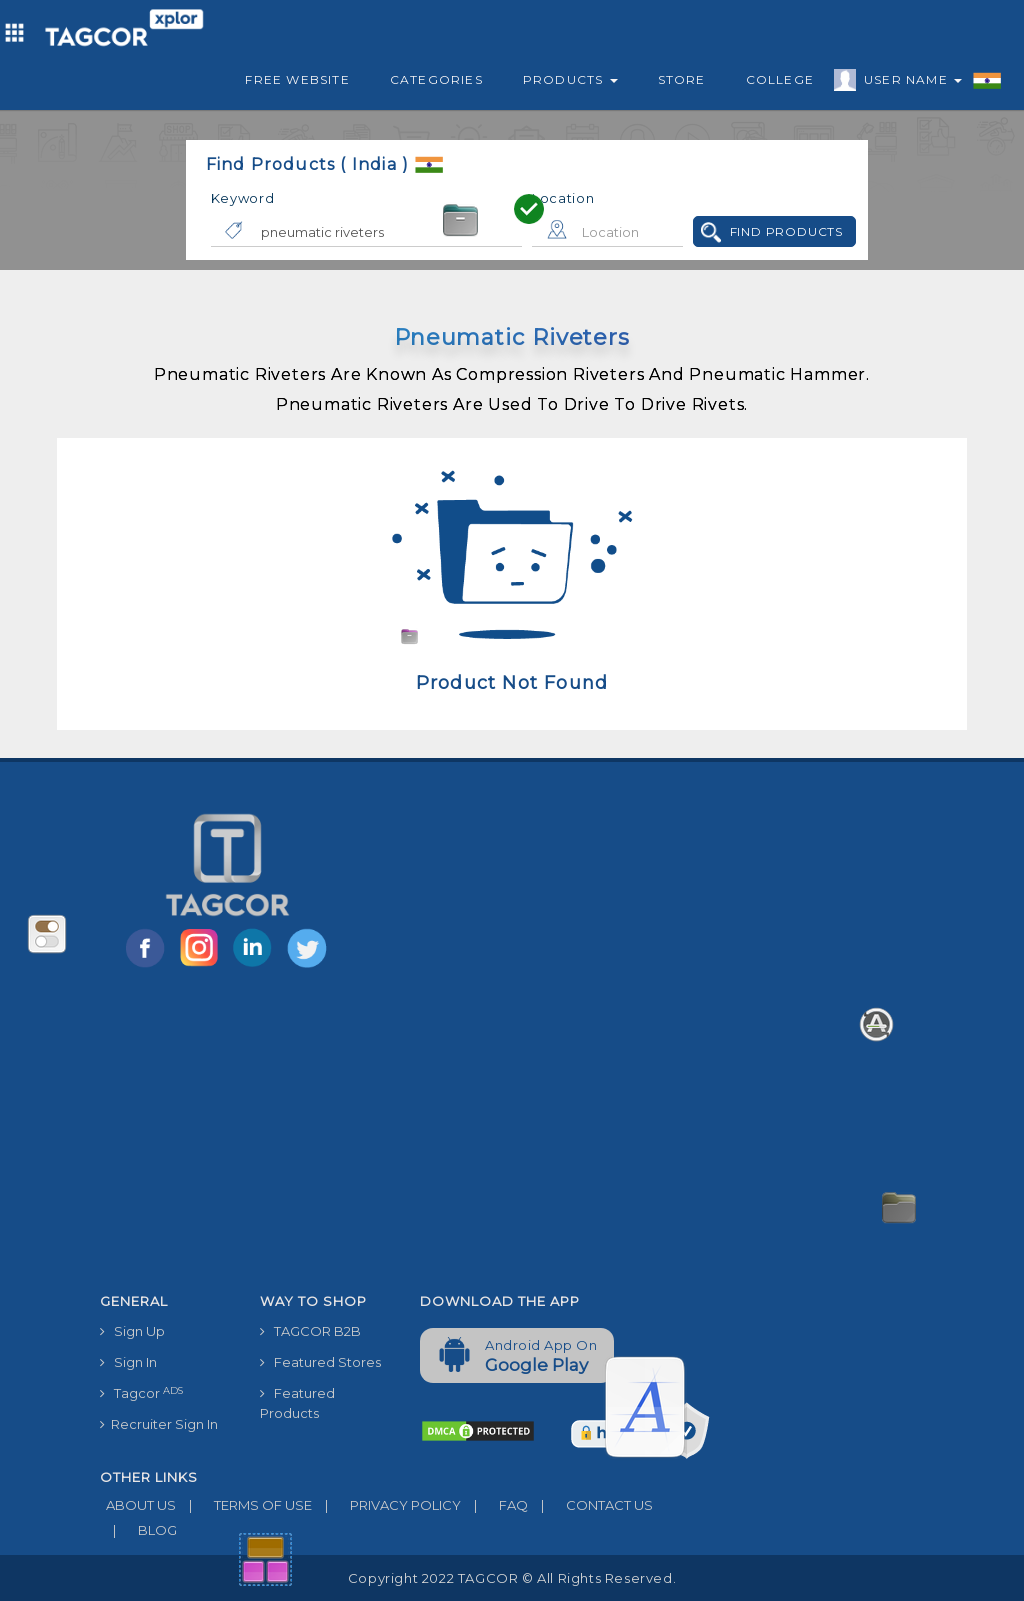 The image size is (1024, 1601). What do you see at coordinates (645, 1407) in the screenshot?
I see `open a font file` at bounding box center [645, 1407].